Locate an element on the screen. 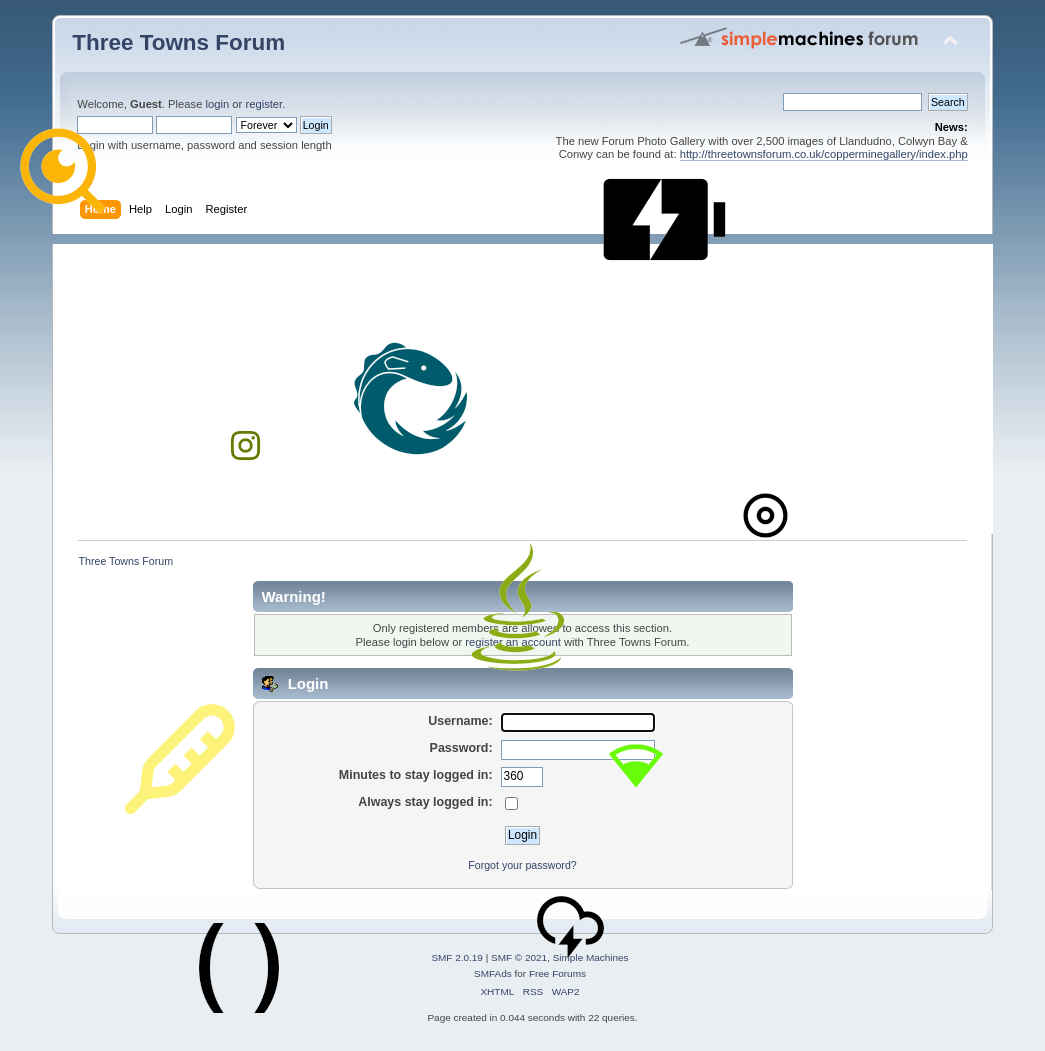 This screenshot has width=1045, height=1051. ReactiveX library or framework logo is located at coordinates (410, 398).